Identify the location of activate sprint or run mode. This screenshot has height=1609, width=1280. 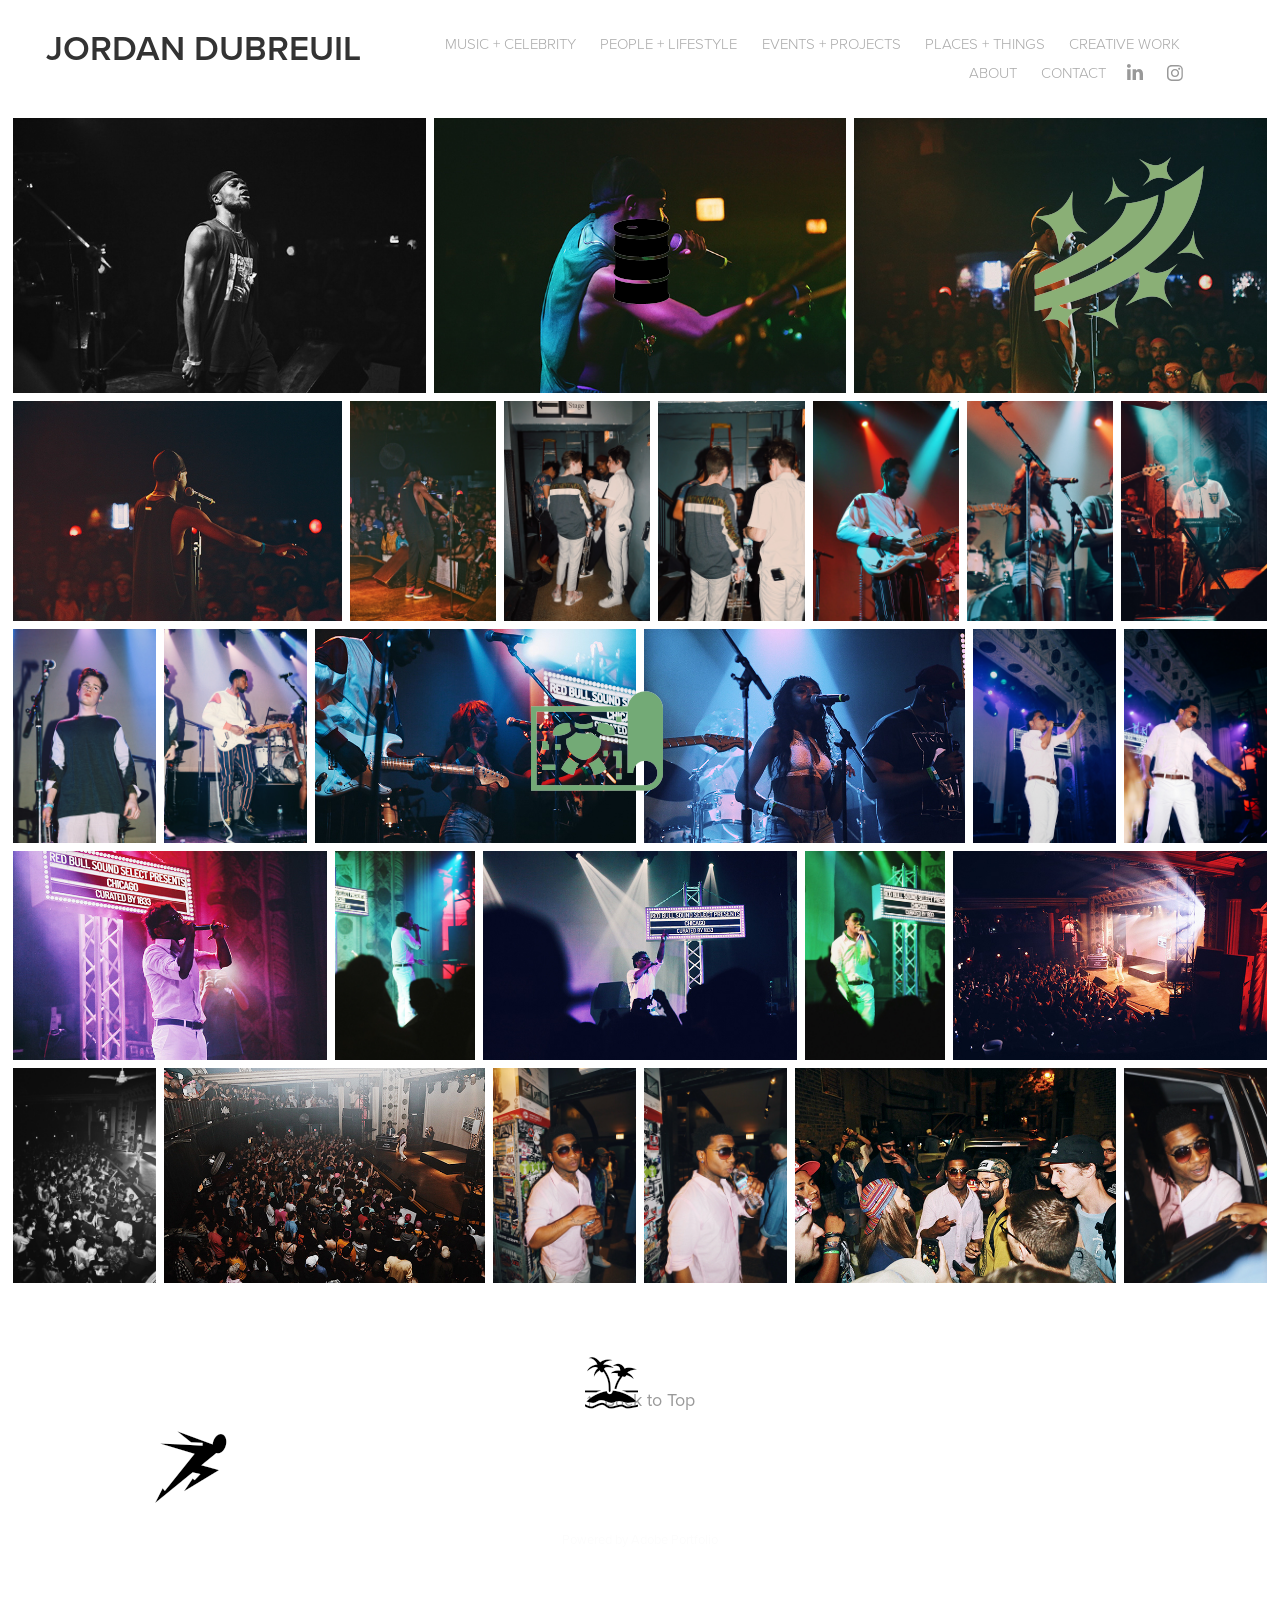
(190, 1467).